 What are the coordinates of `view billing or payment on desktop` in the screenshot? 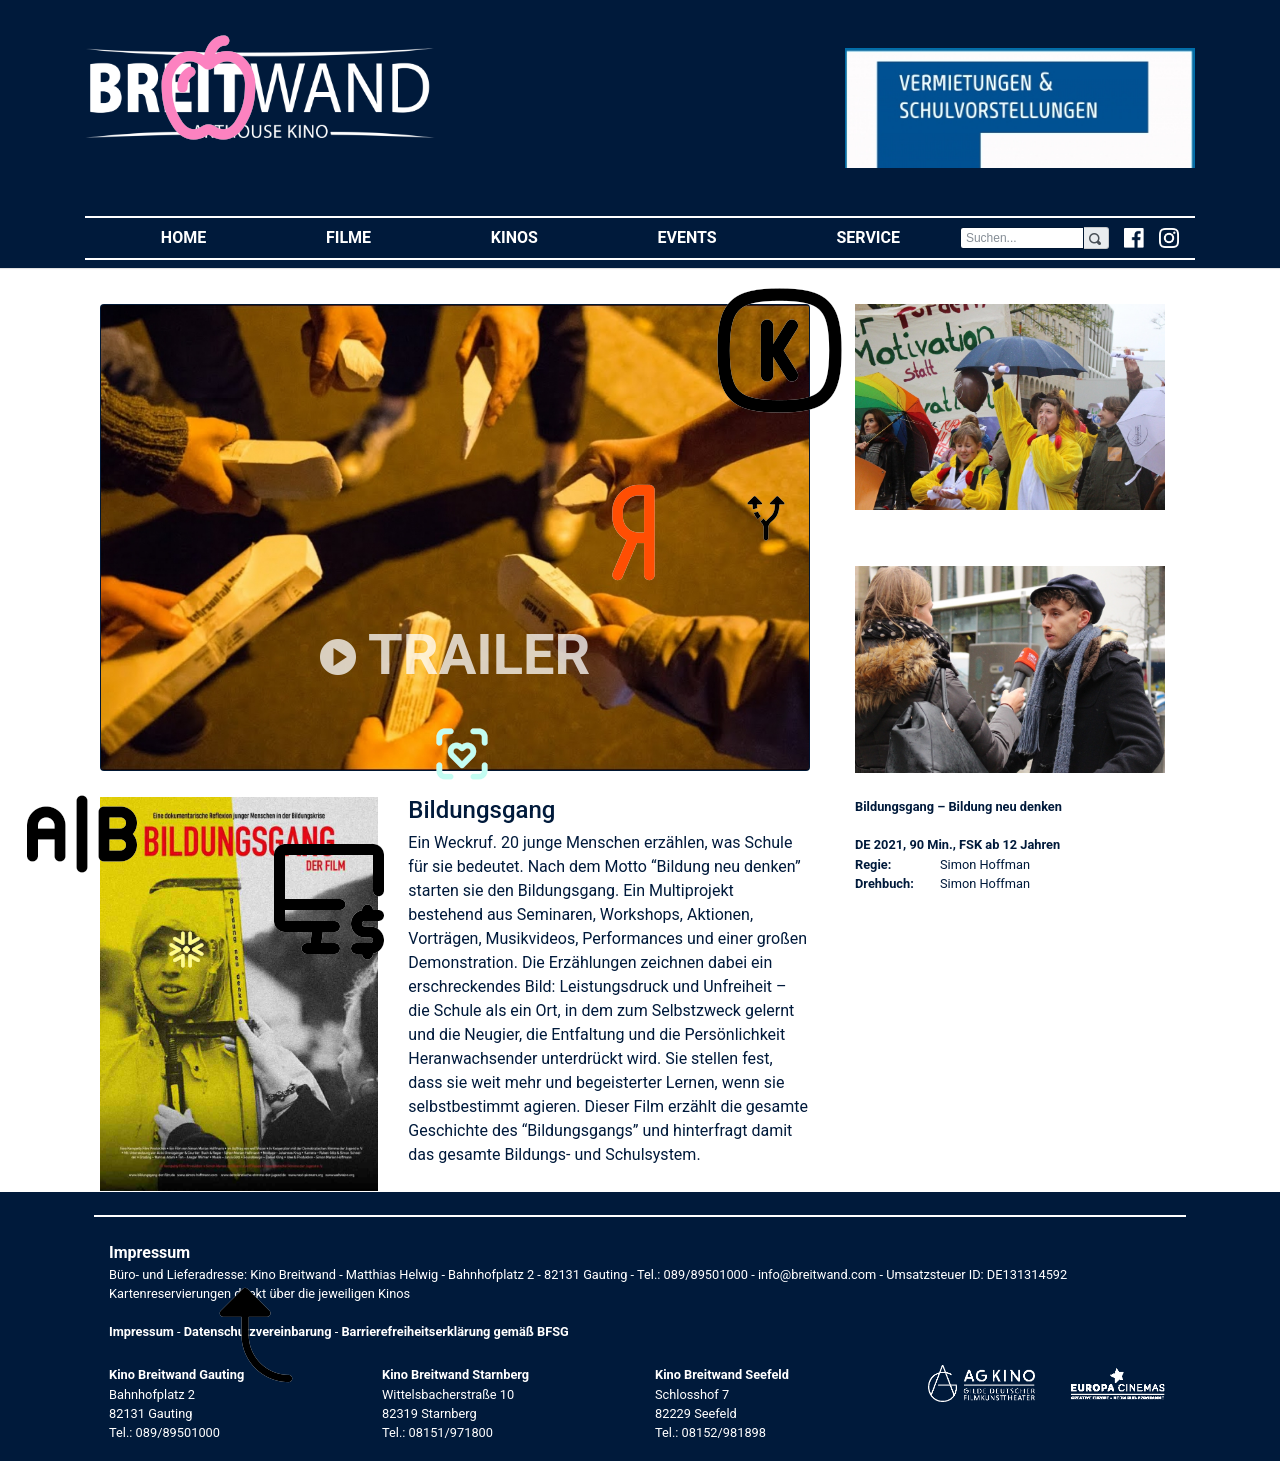 It's located at (329, 899).